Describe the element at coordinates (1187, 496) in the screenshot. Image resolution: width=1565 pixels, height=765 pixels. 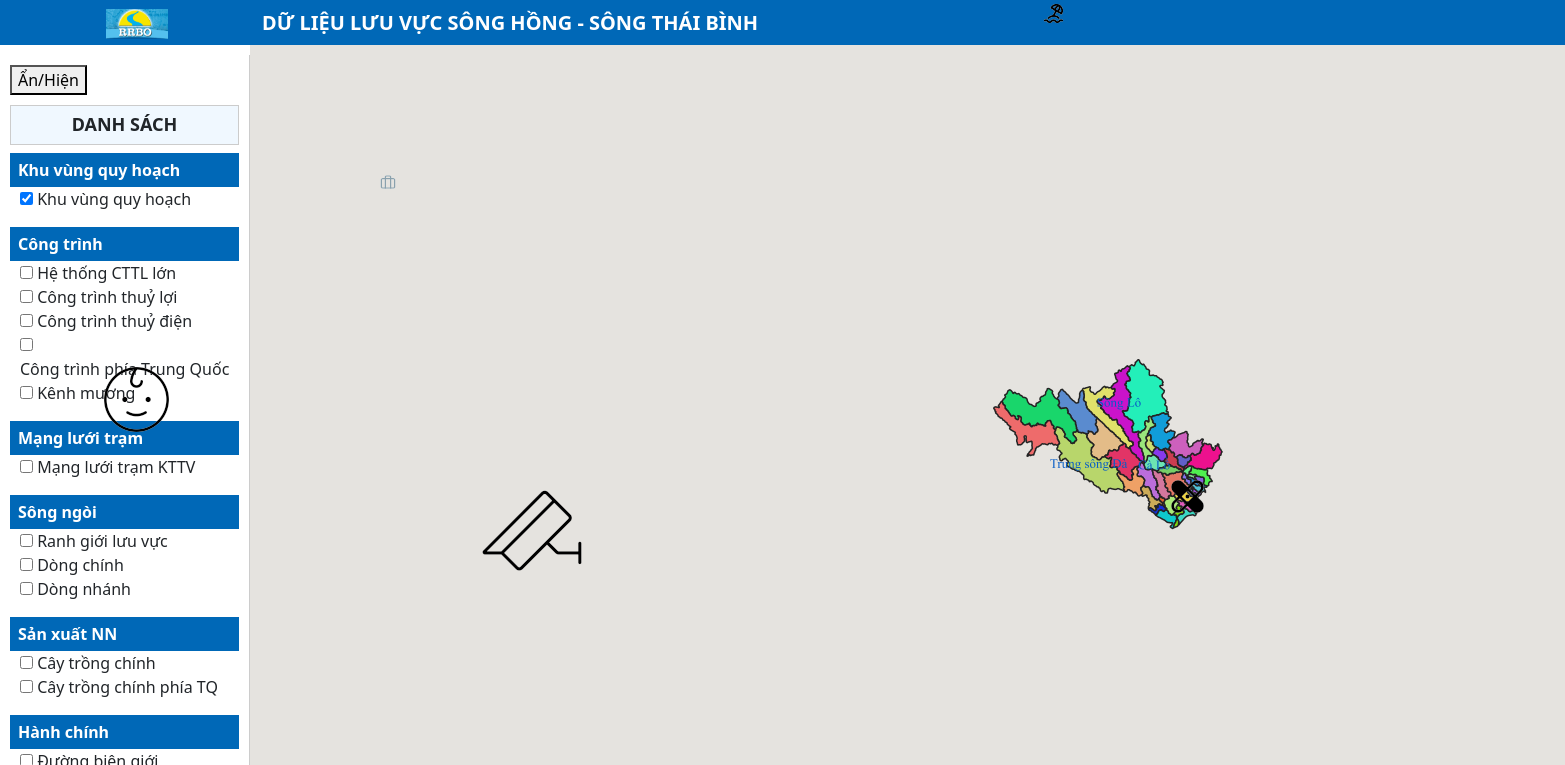
I see `access first aid or health resources` at that location.